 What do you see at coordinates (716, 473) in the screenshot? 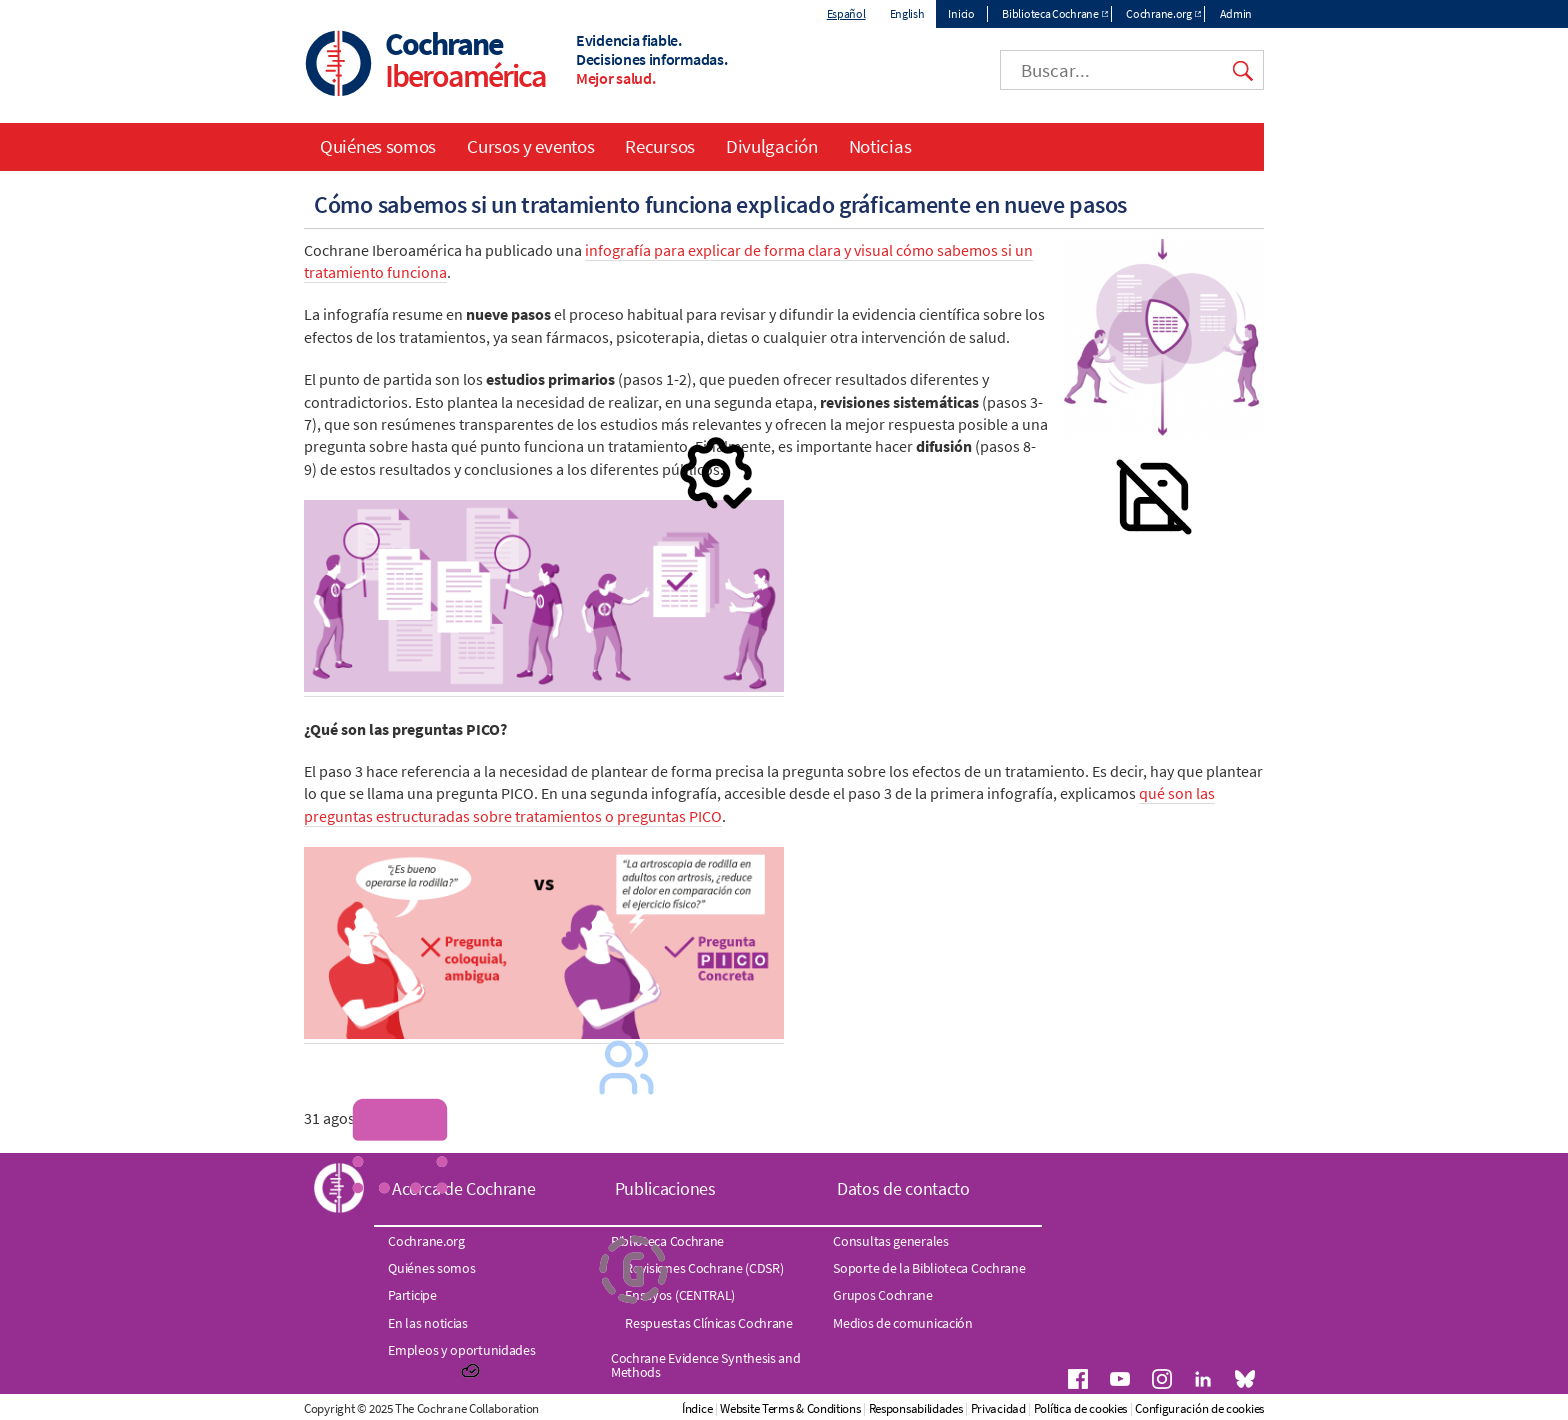
I see `settings saved successfully` at bounding box center [716, 473].